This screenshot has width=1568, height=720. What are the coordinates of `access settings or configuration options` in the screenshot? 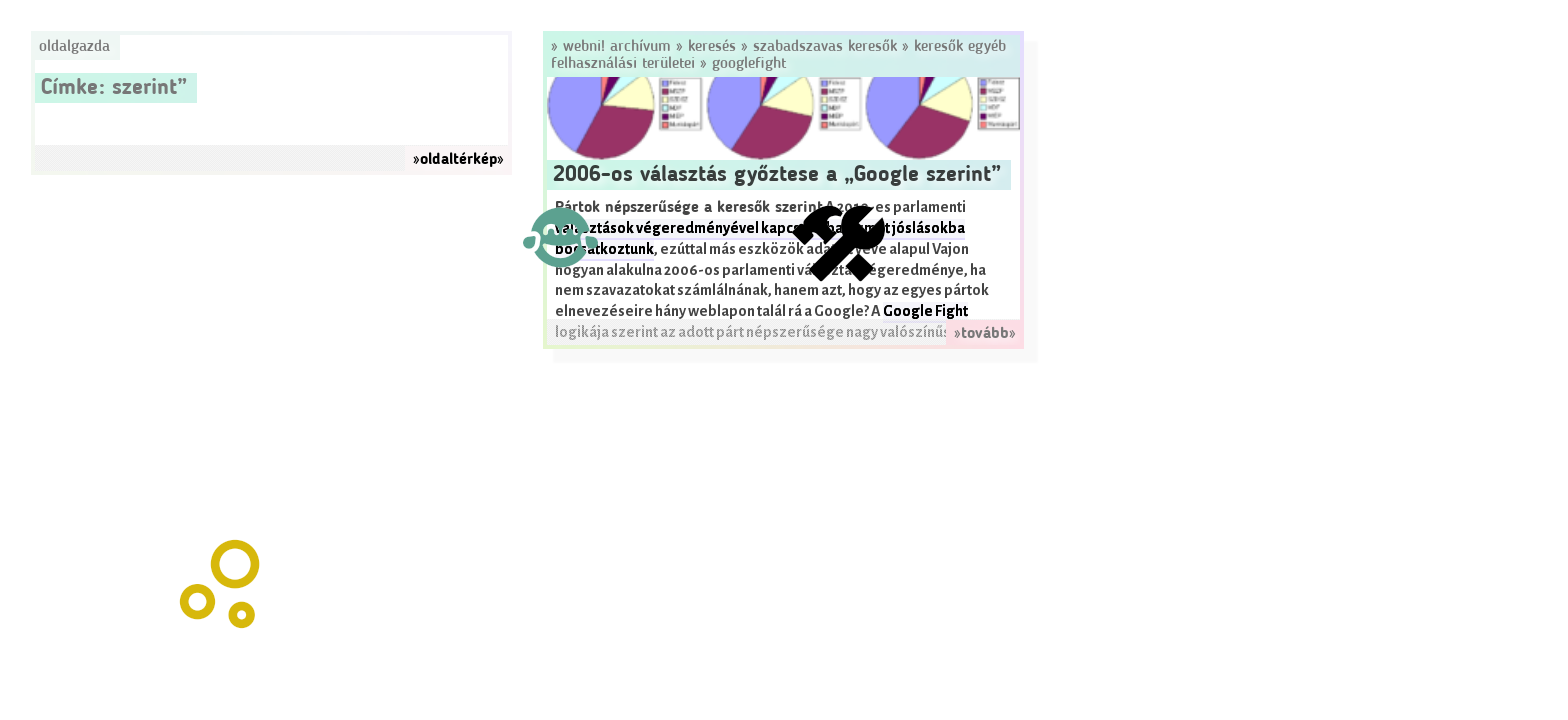 It's located at (838, 243).